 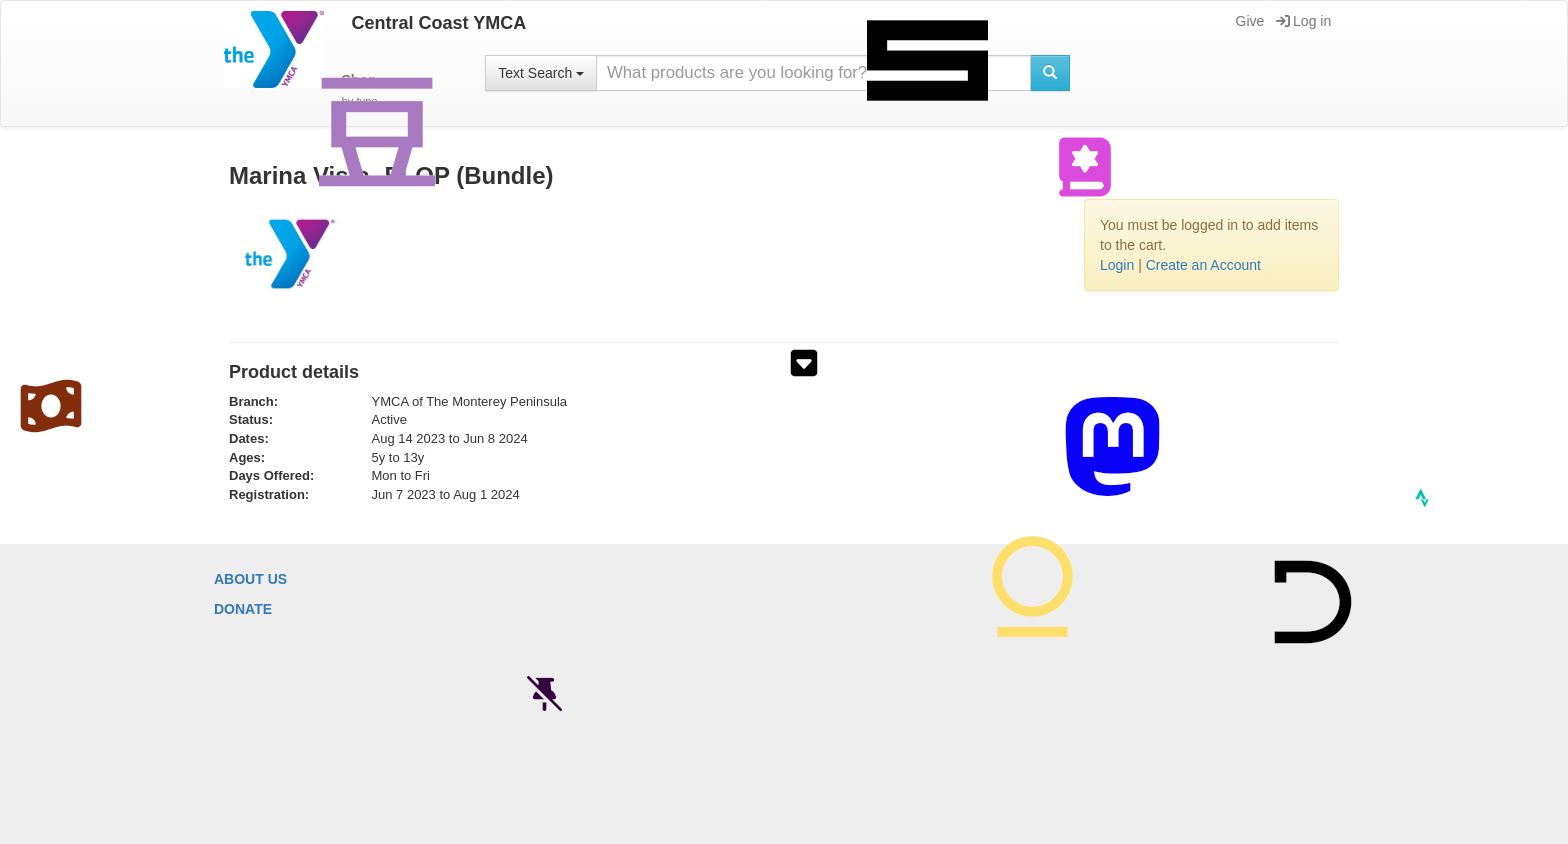 I want to click on view payment or billing information, so click(x=51, y=406).